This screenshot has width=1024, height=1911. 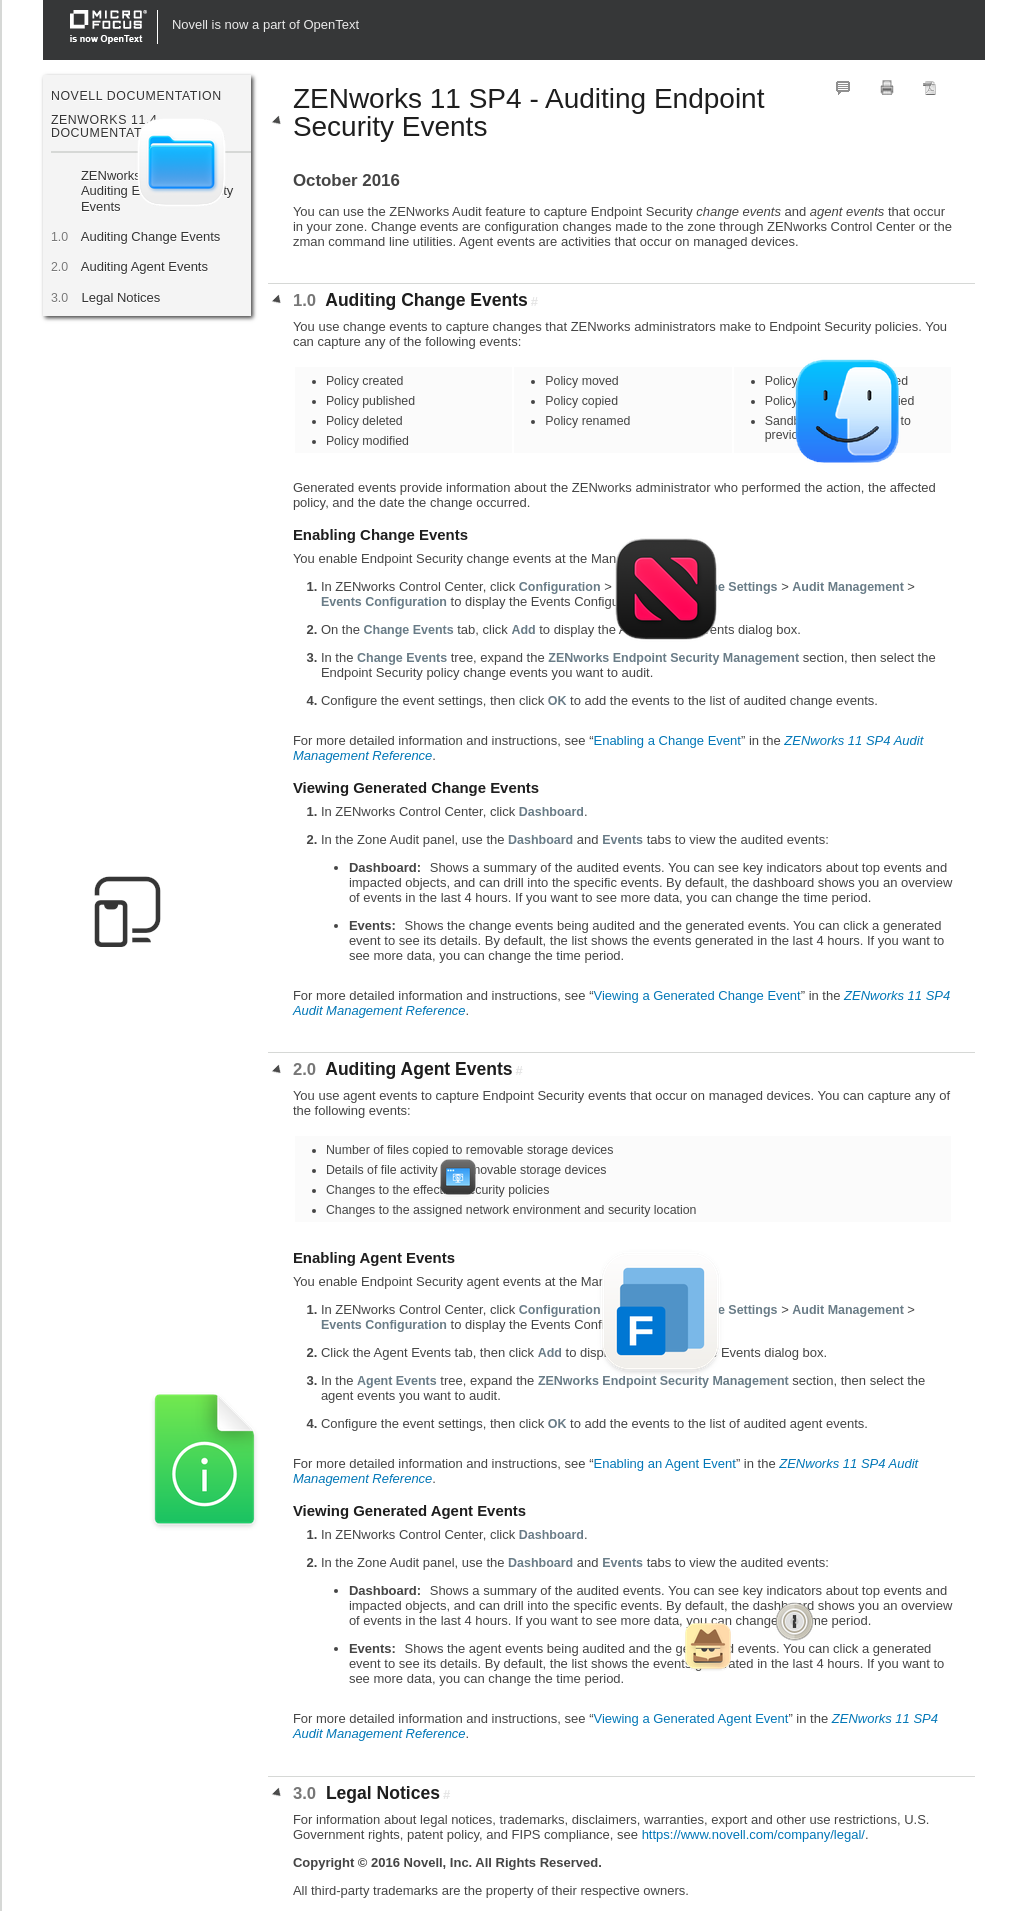 I want to click on open fluent reader app, so click(x=660, y=1311).